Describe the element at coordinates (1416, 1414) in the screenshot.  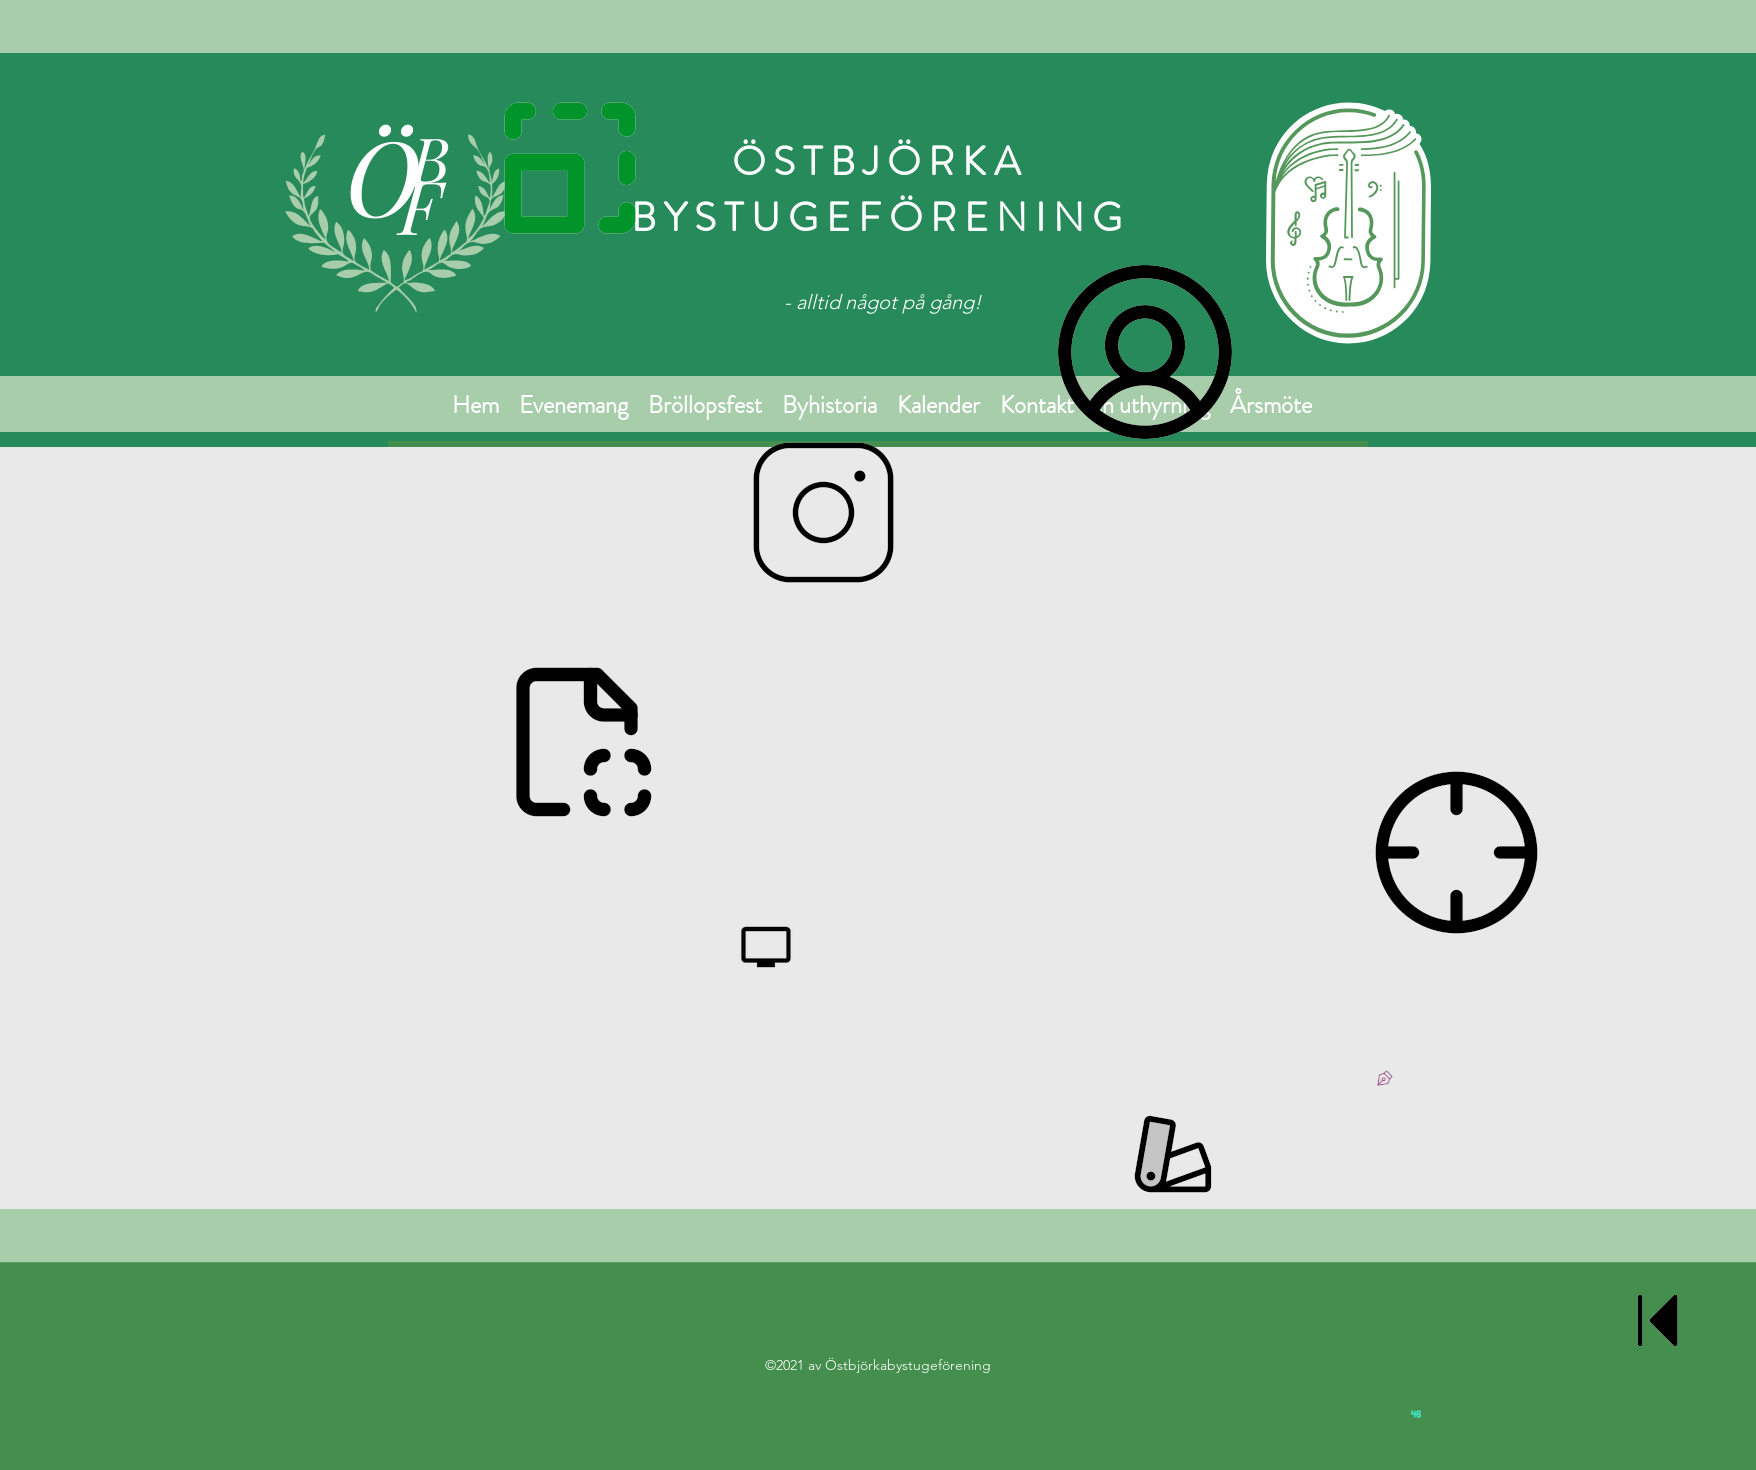
I see `displays the number 46 as a label or badge` at that location.